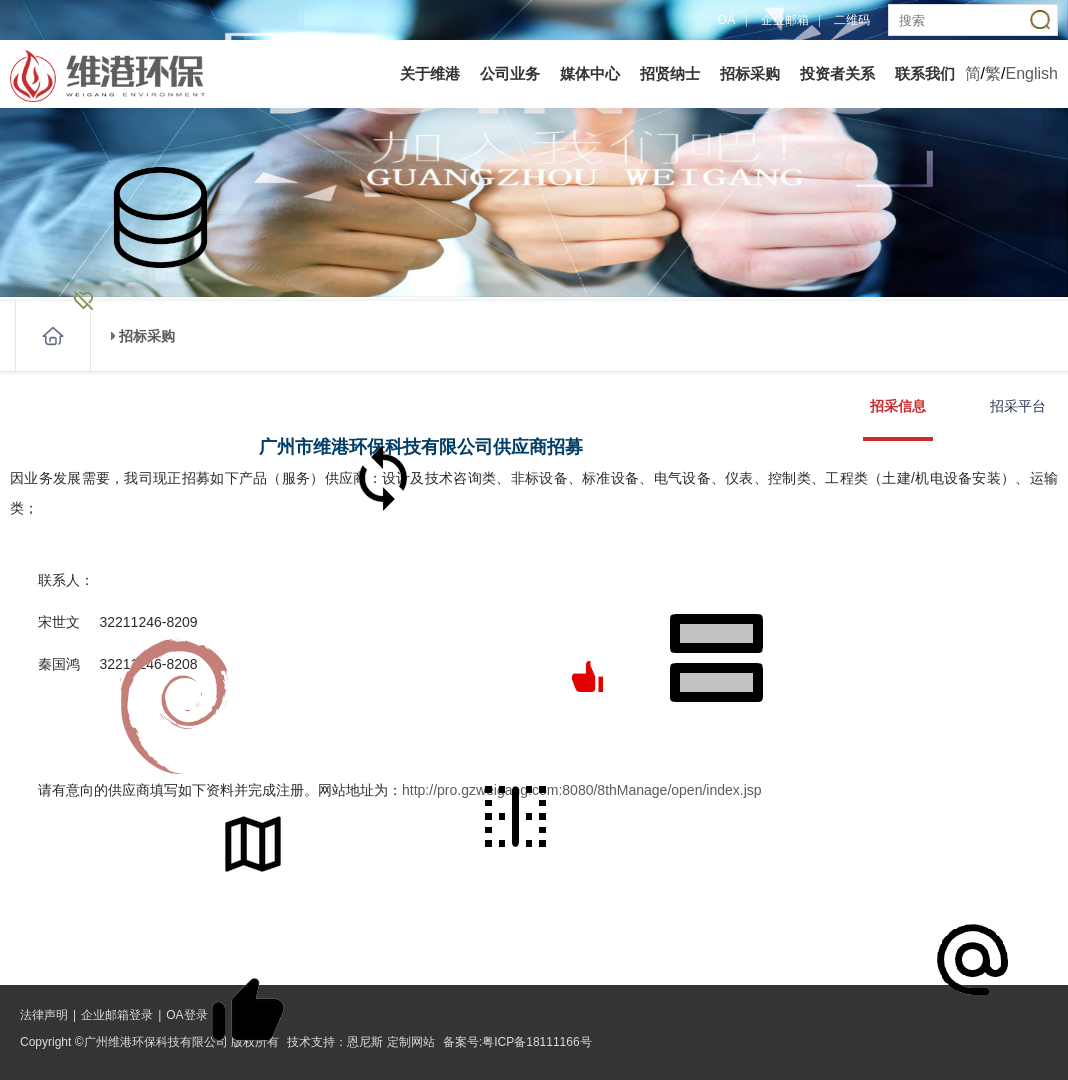 The image size is (1068, 1080). I want to click on sync data with server or cloud, so click(383, 478).